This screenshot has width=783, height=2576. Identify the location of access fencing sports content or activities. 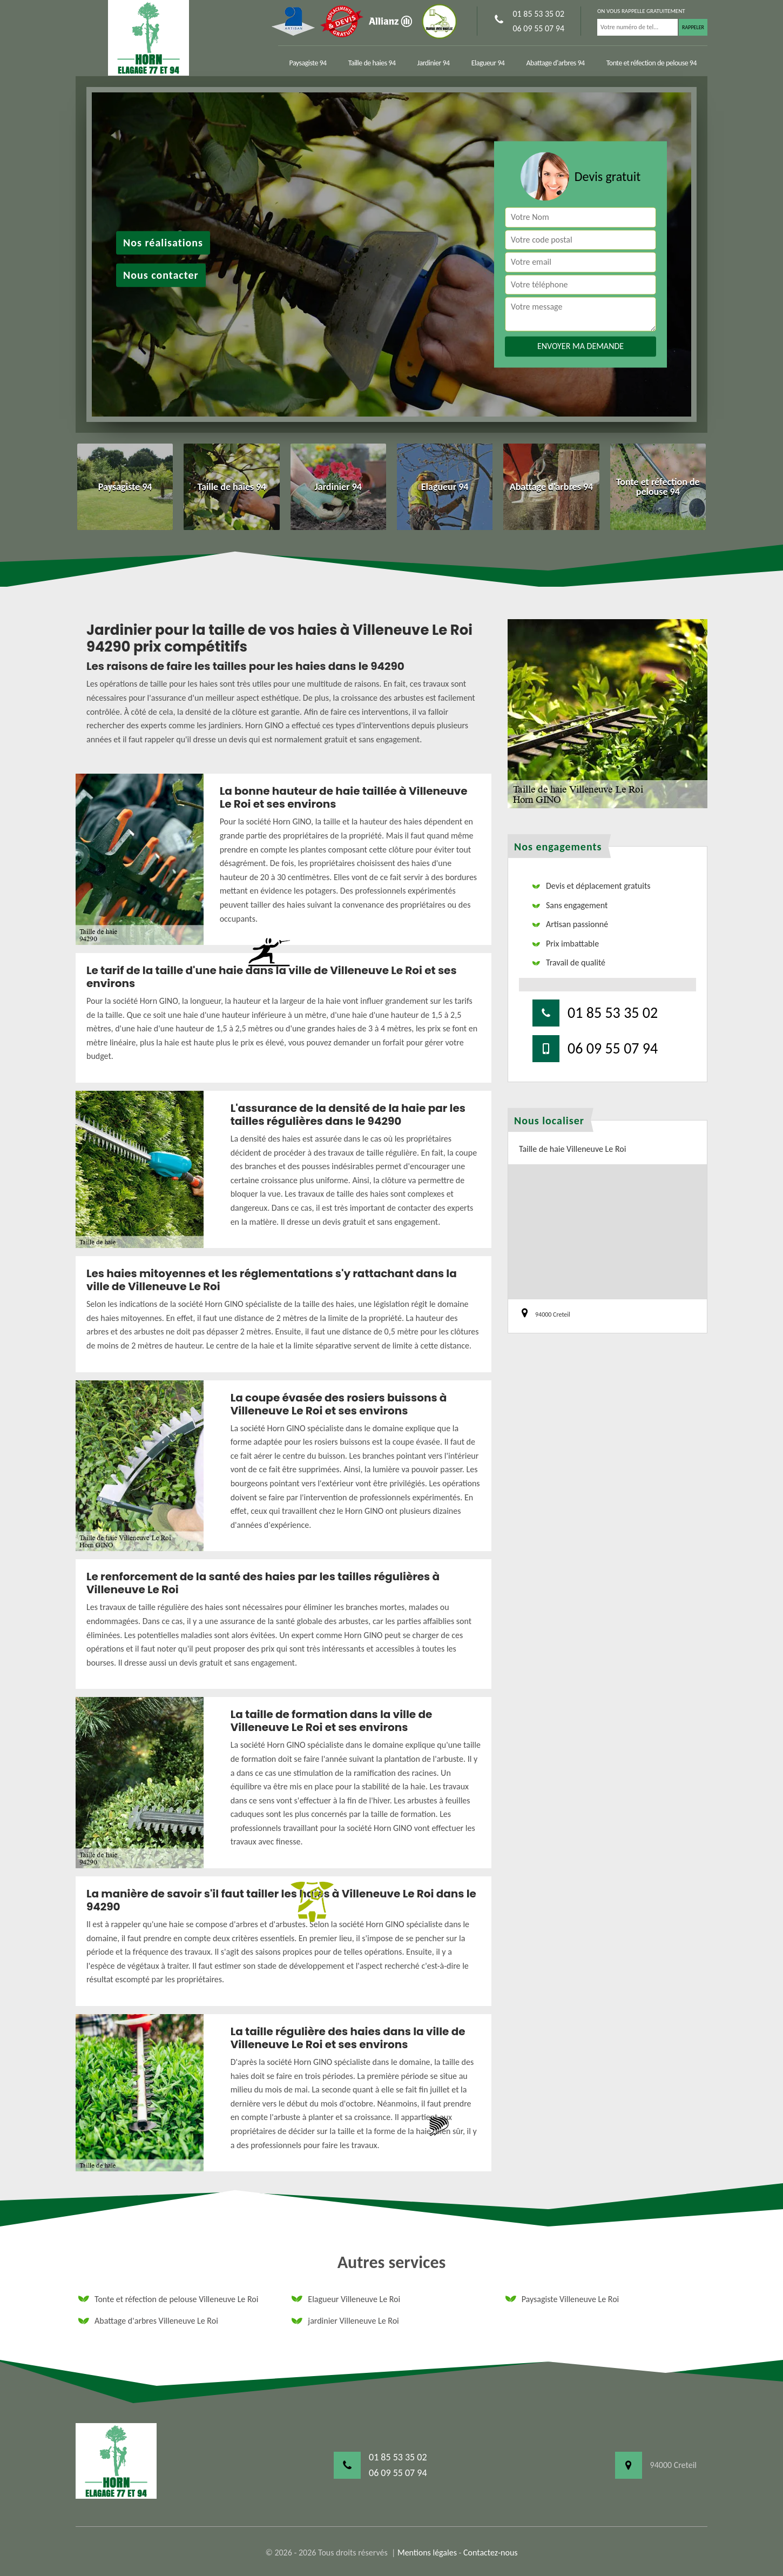
(269, 952).